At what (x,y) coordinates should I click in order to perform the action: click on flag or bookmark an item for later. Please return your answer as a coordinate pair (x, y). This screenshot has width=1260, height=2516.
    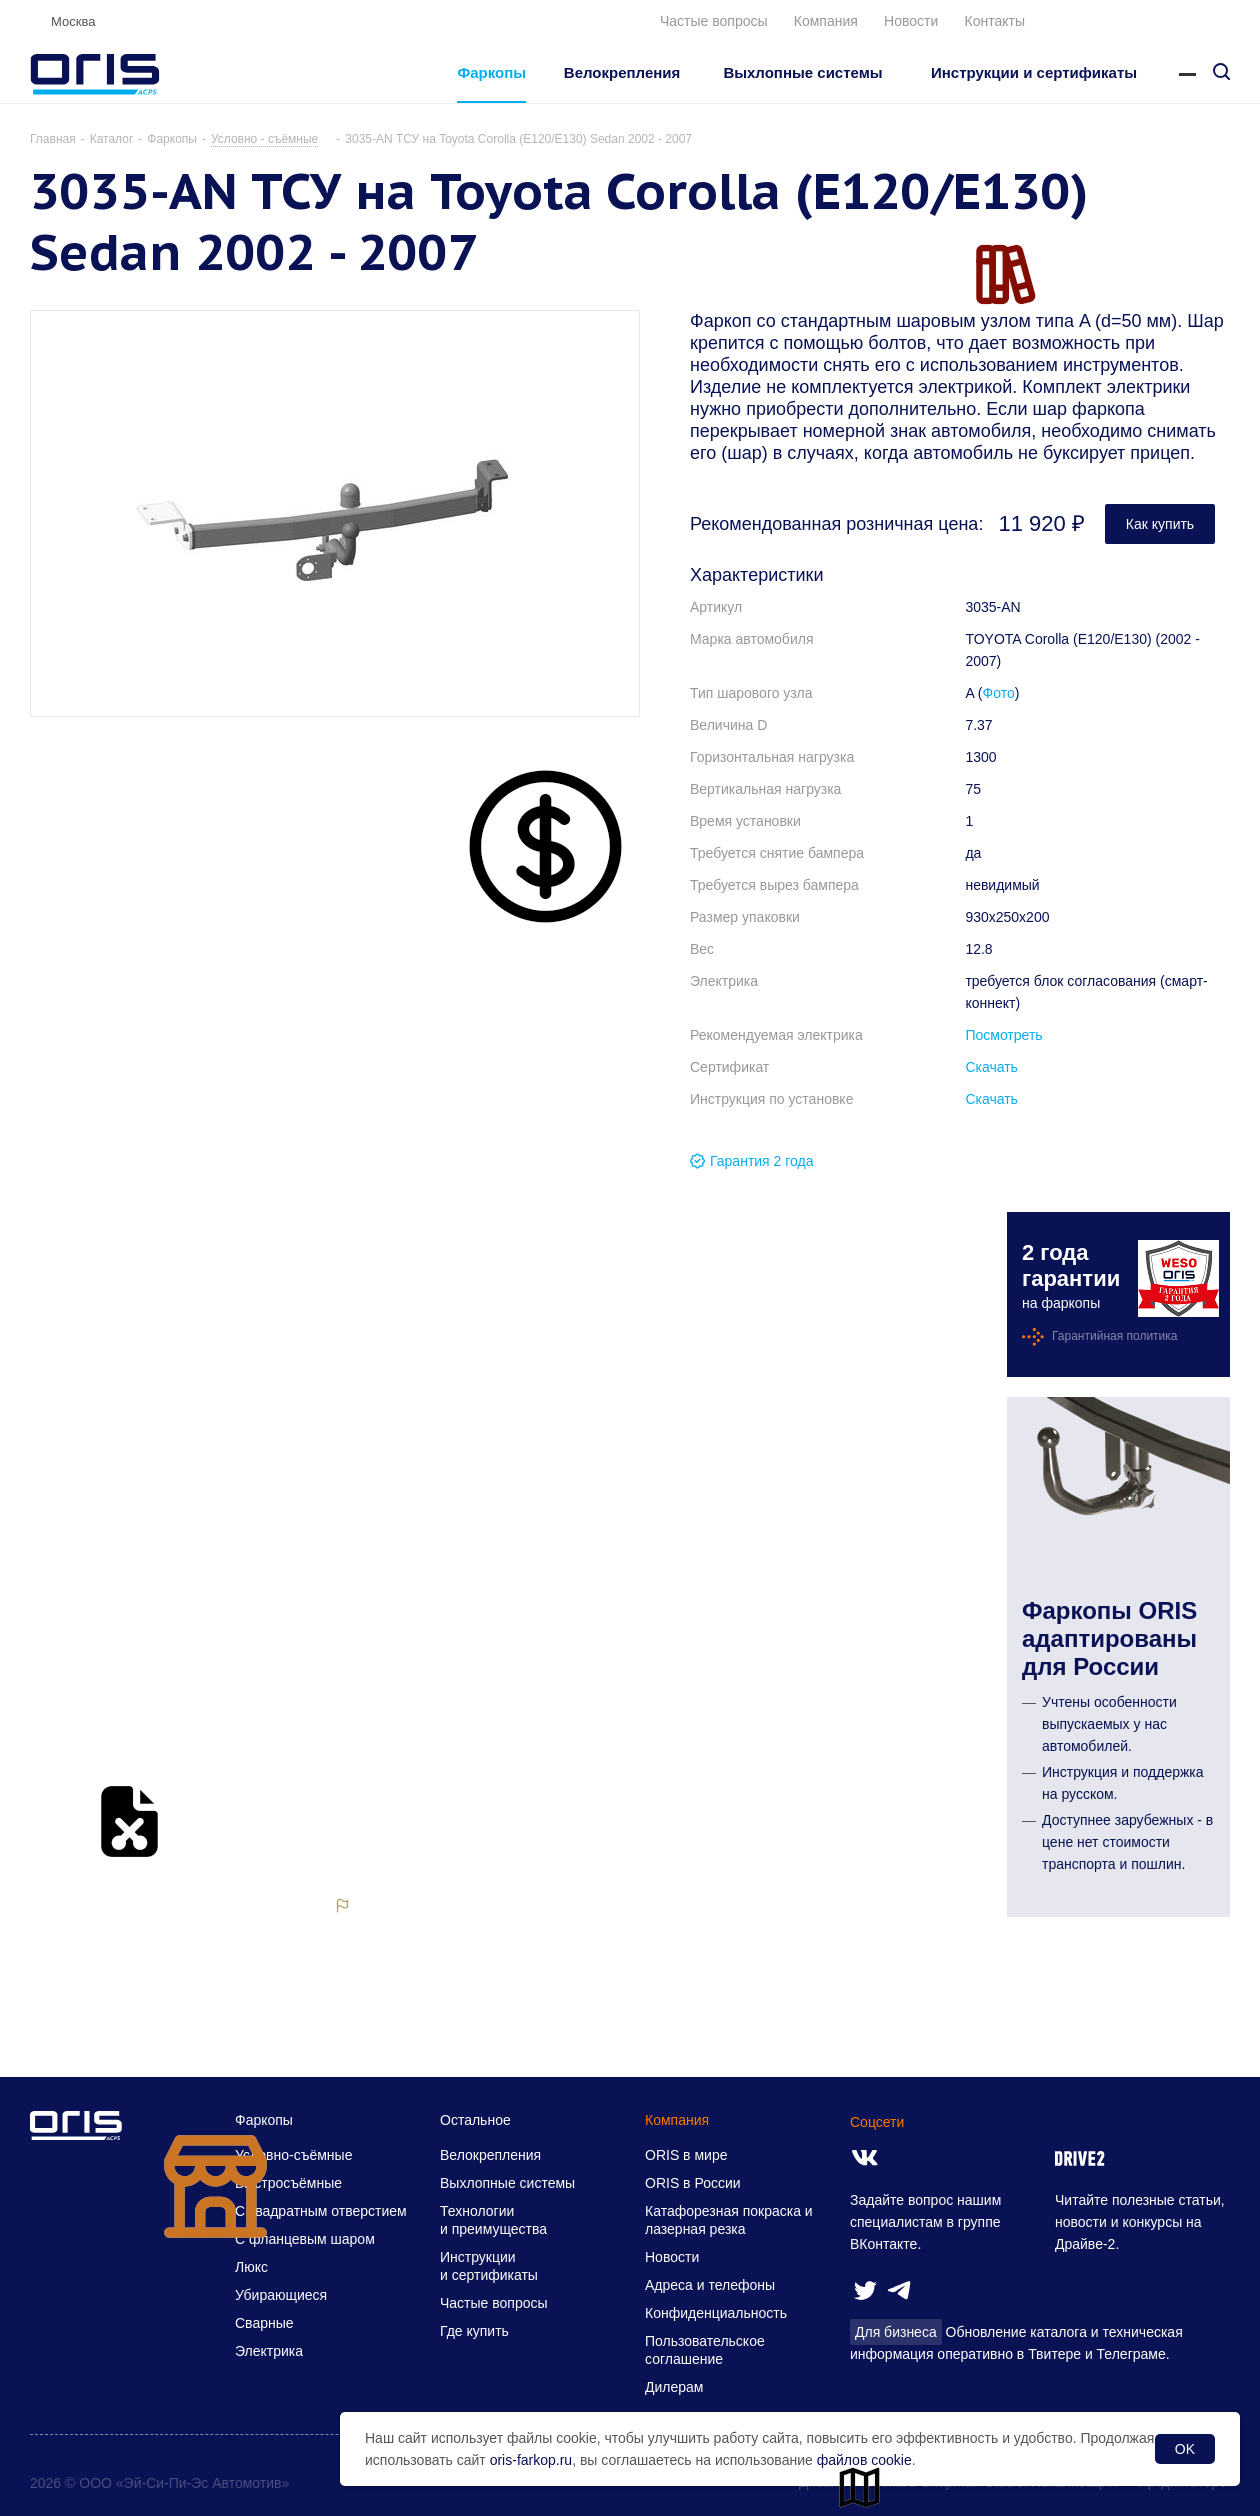
    Looking at the image, I should click on (342, 1905).